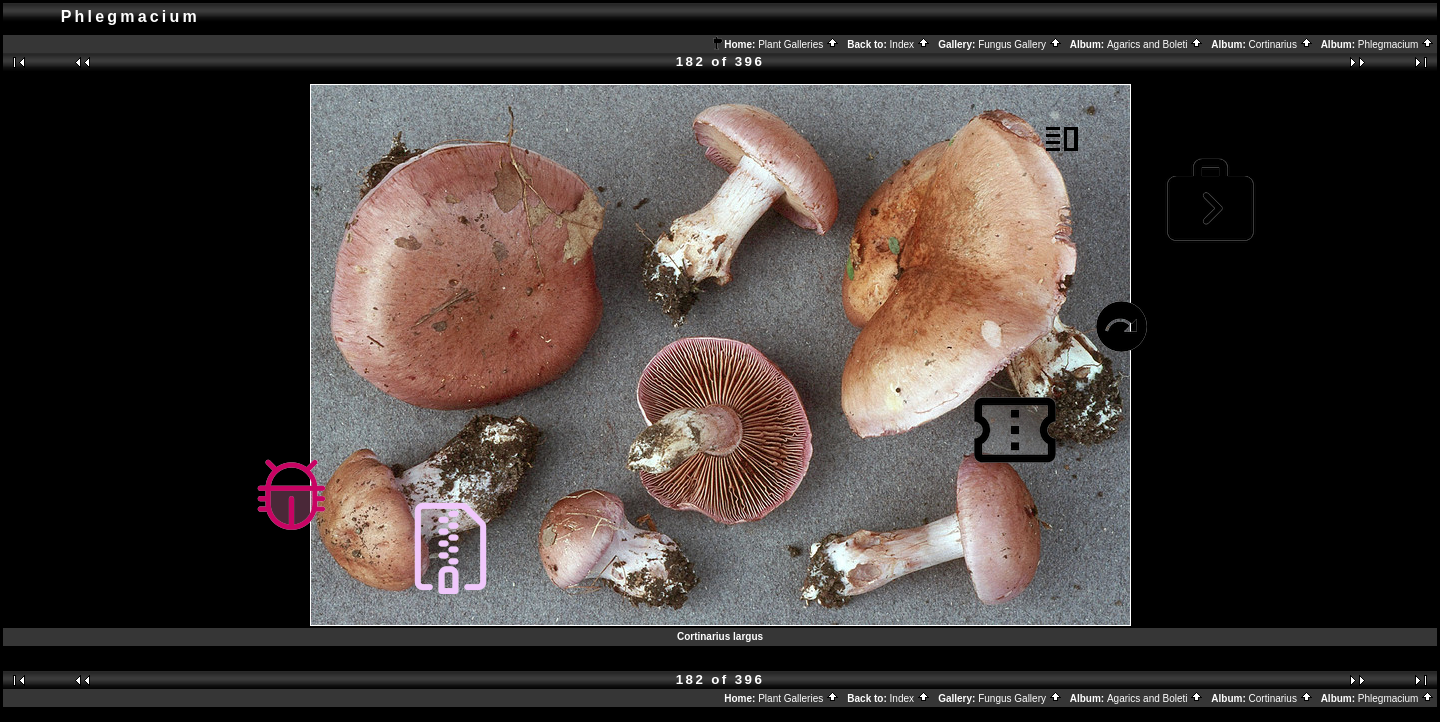  I want to click on view your tickets or passes, so click(1015, 430).